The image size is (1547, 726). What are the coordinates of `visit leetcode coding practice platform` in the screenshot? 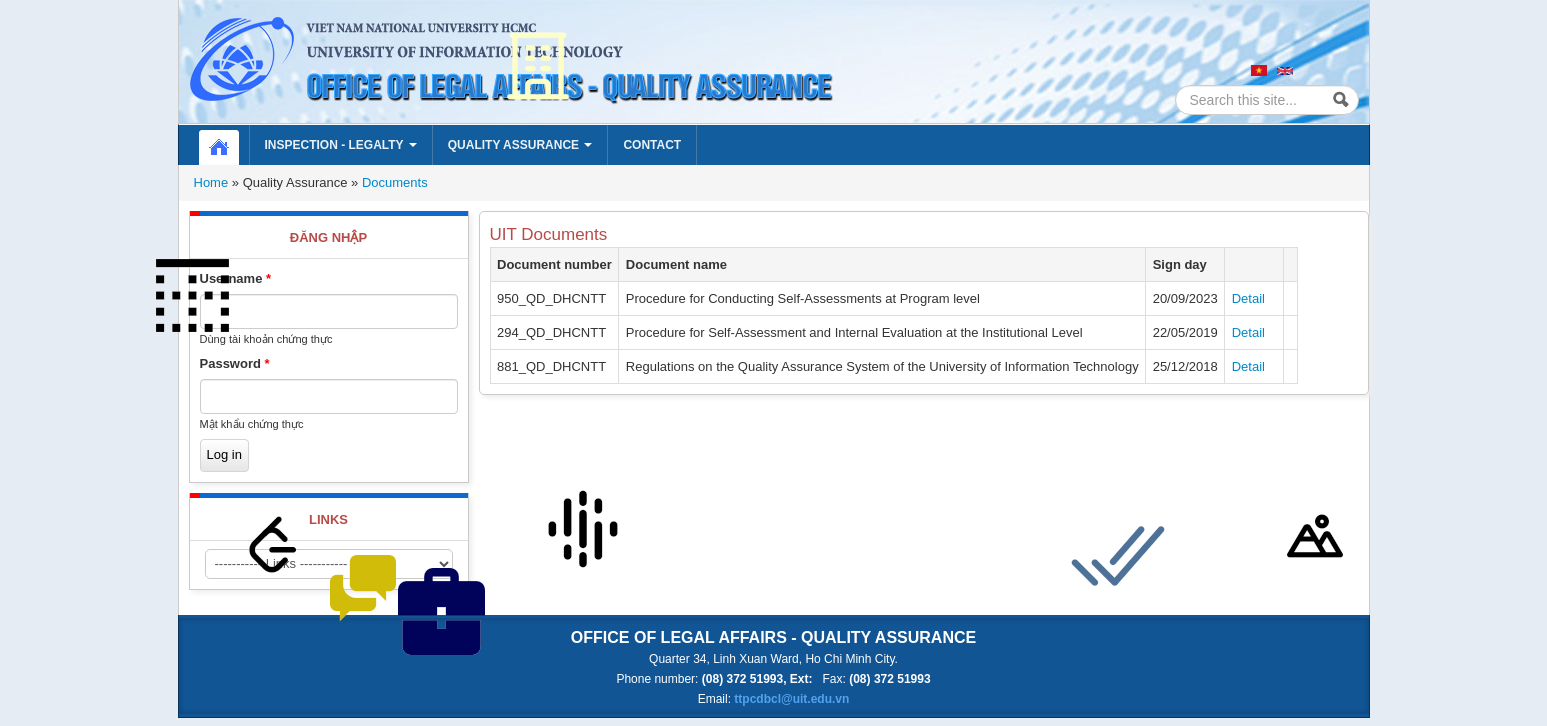 It's located at (272, 547).